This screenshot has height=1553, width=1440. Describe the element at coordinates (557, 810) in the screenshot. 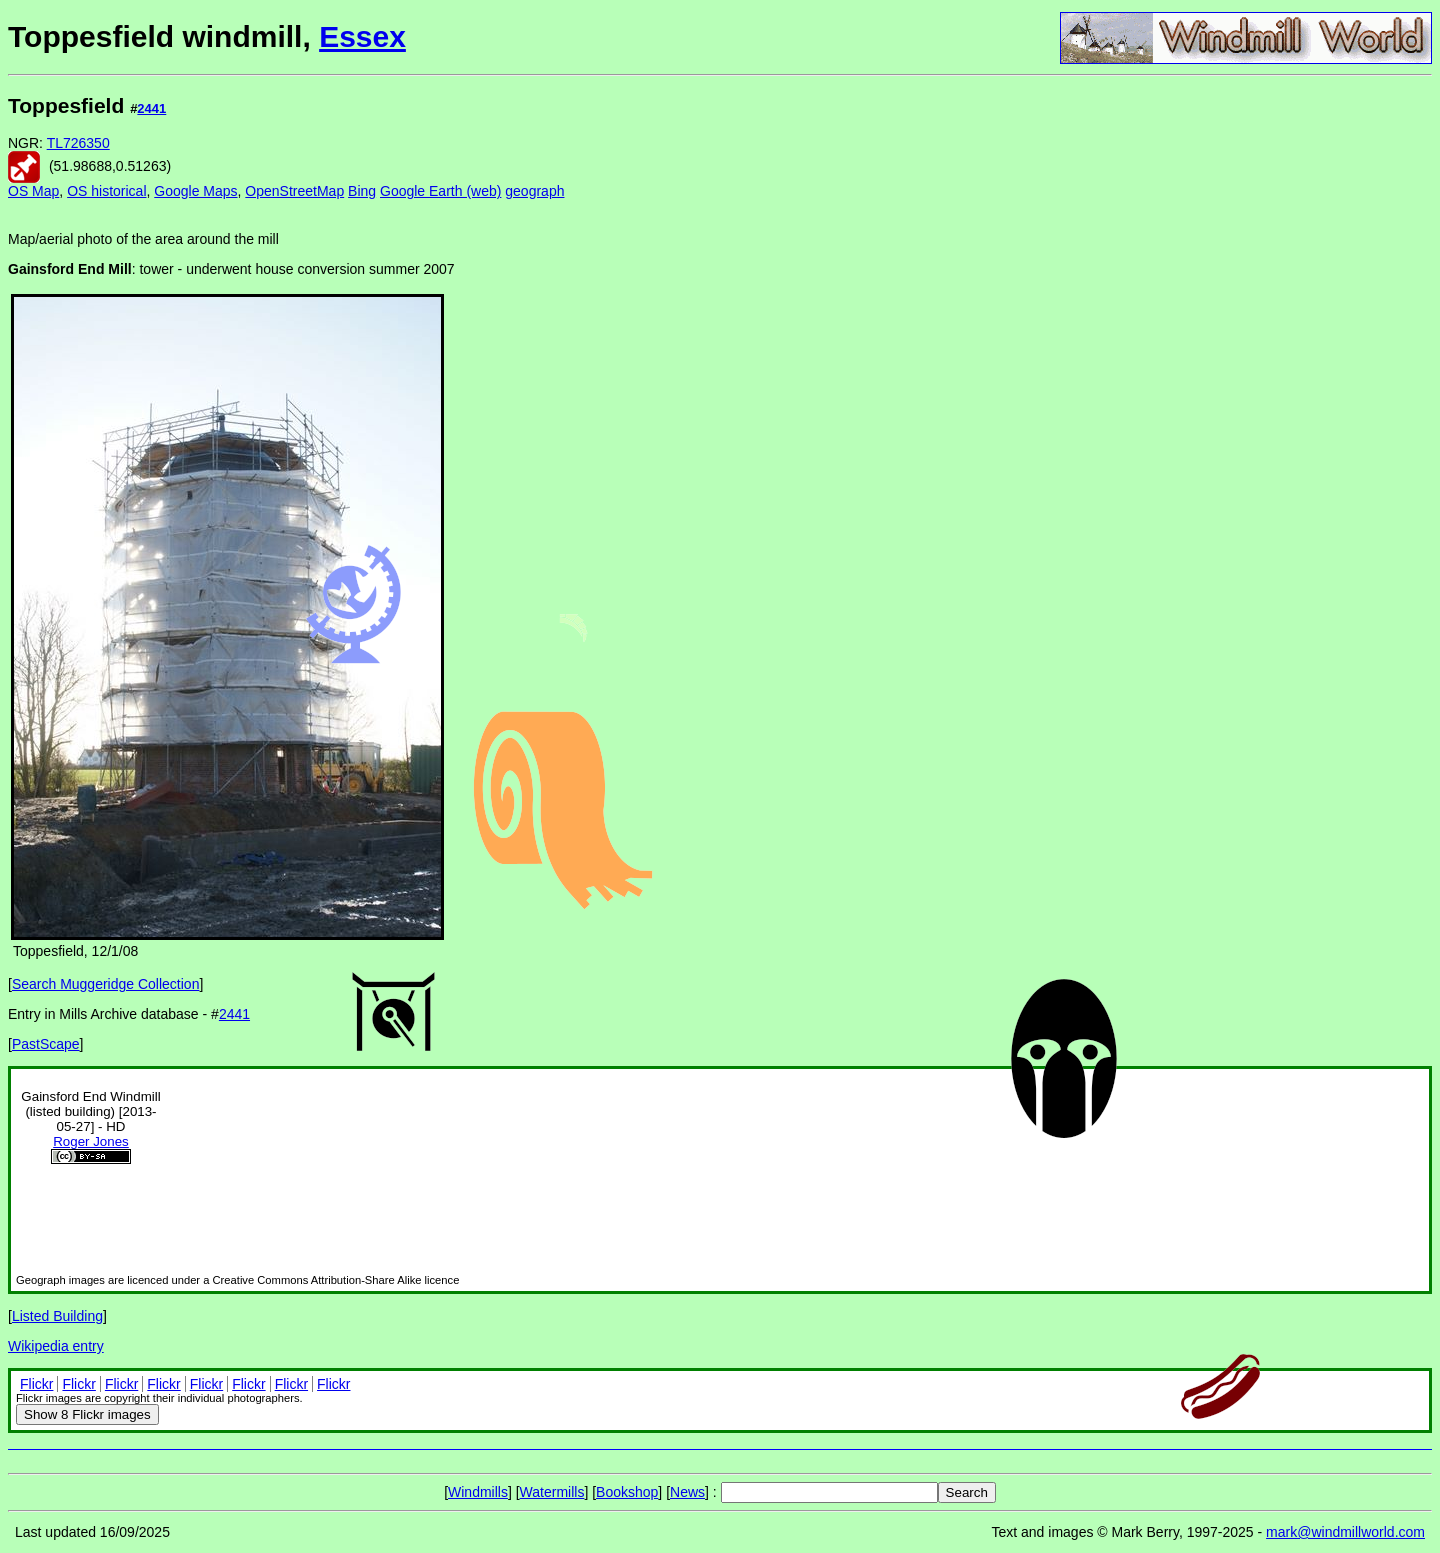

I see `access first aid or medical supplies` at that location.